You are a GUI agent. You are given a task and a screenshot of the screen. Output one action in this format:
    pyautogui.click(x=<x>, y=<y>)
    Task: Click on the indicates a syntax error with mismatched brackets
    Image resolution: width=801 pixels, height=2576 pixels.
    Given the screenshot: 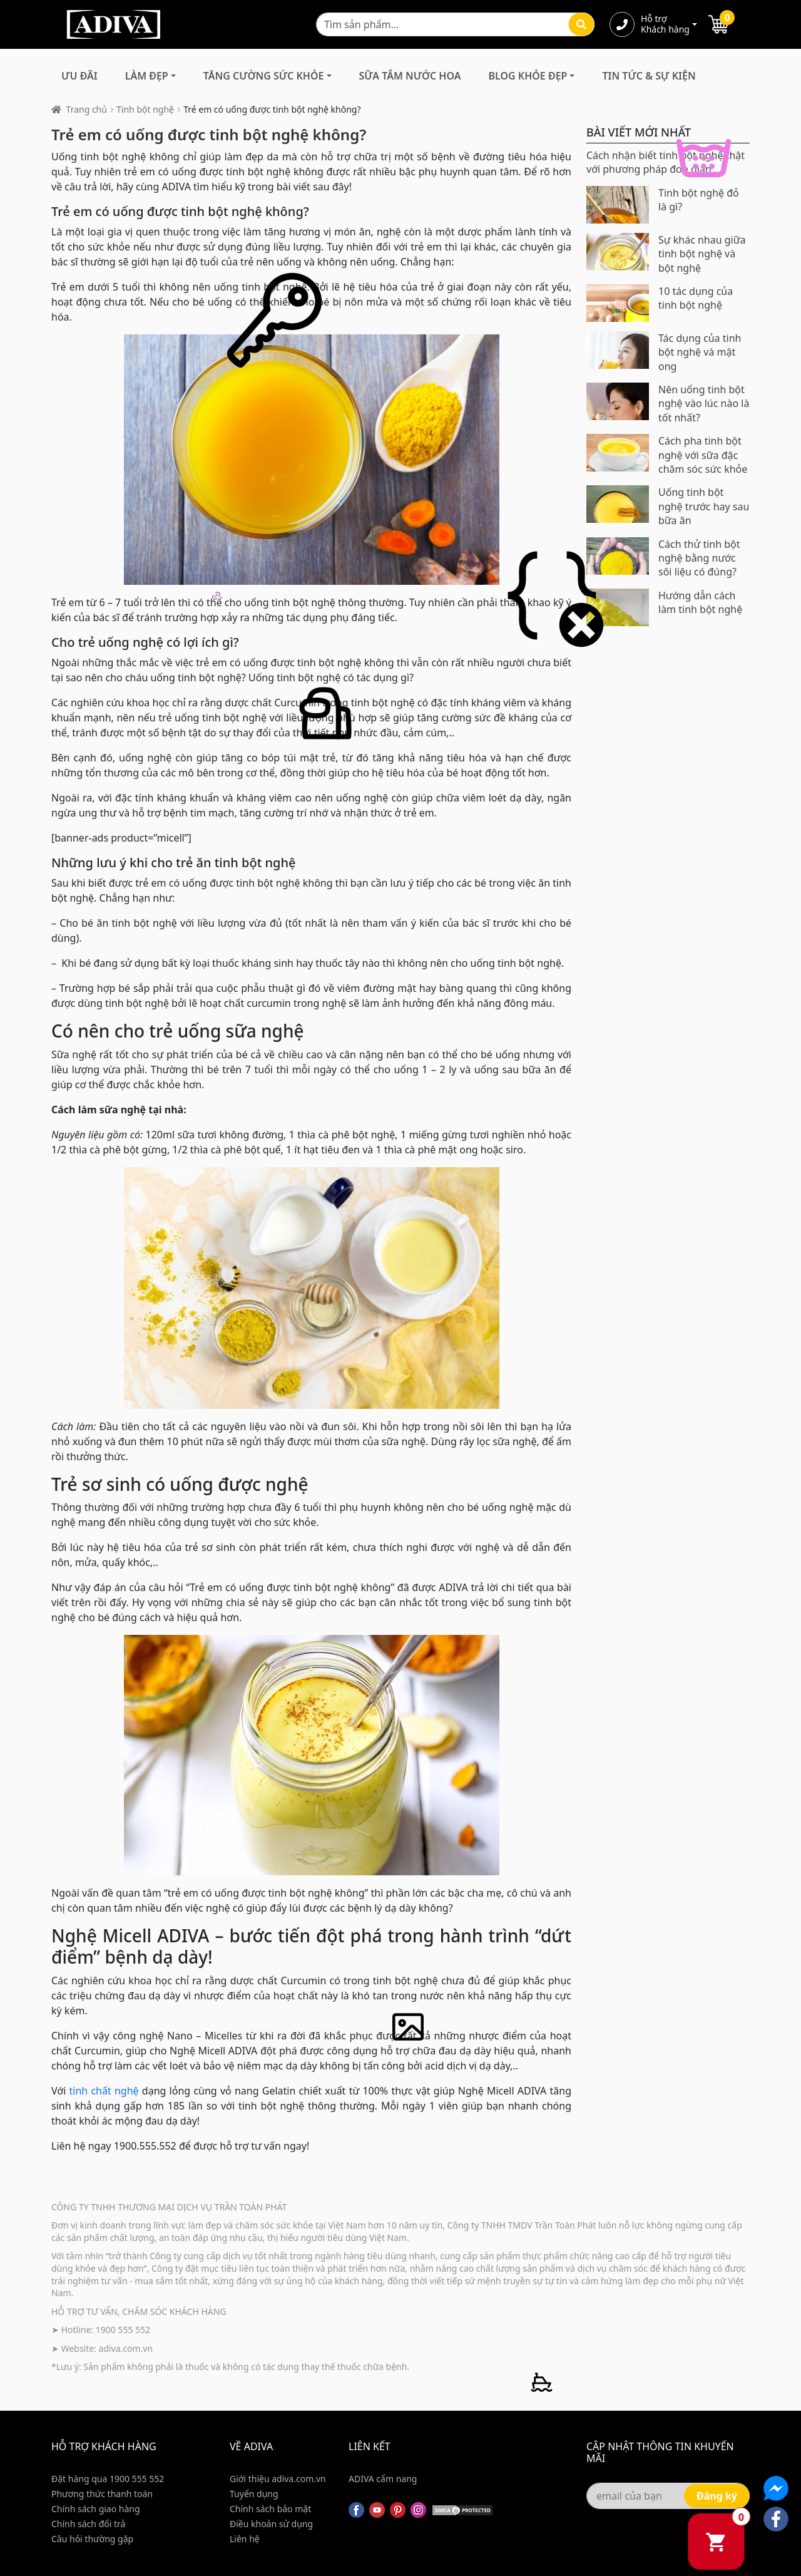 What is the action you would take?
    pyautogui.click(x=552, y=595)
    